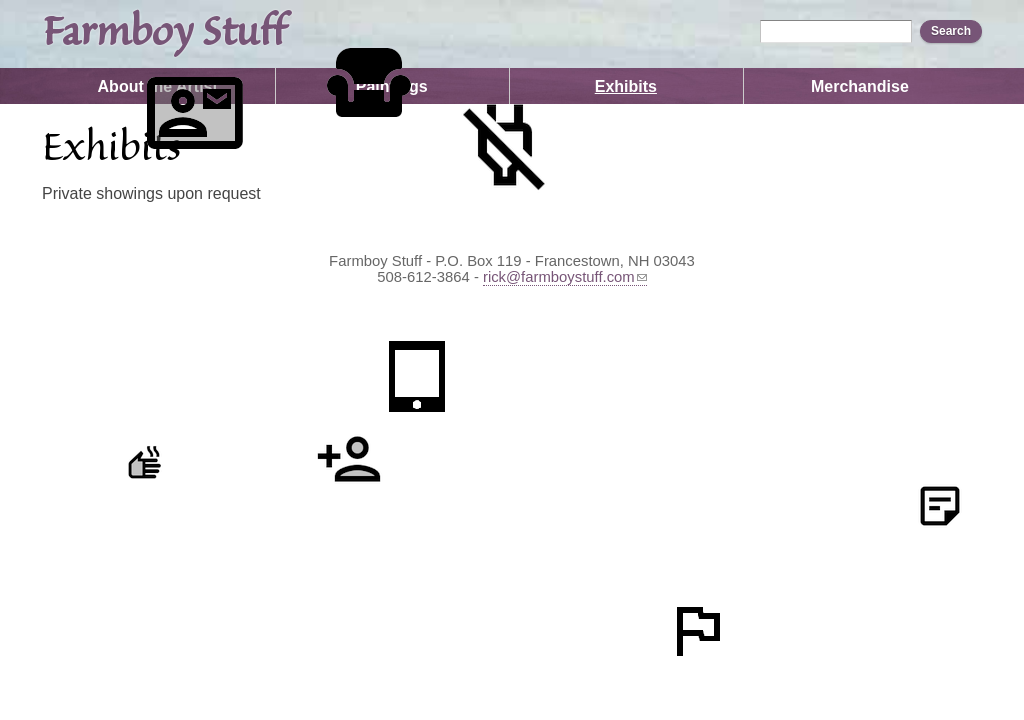  Describe the element at coordinates (349, 459) in the screenshot. I see `add a new contact` at that location.